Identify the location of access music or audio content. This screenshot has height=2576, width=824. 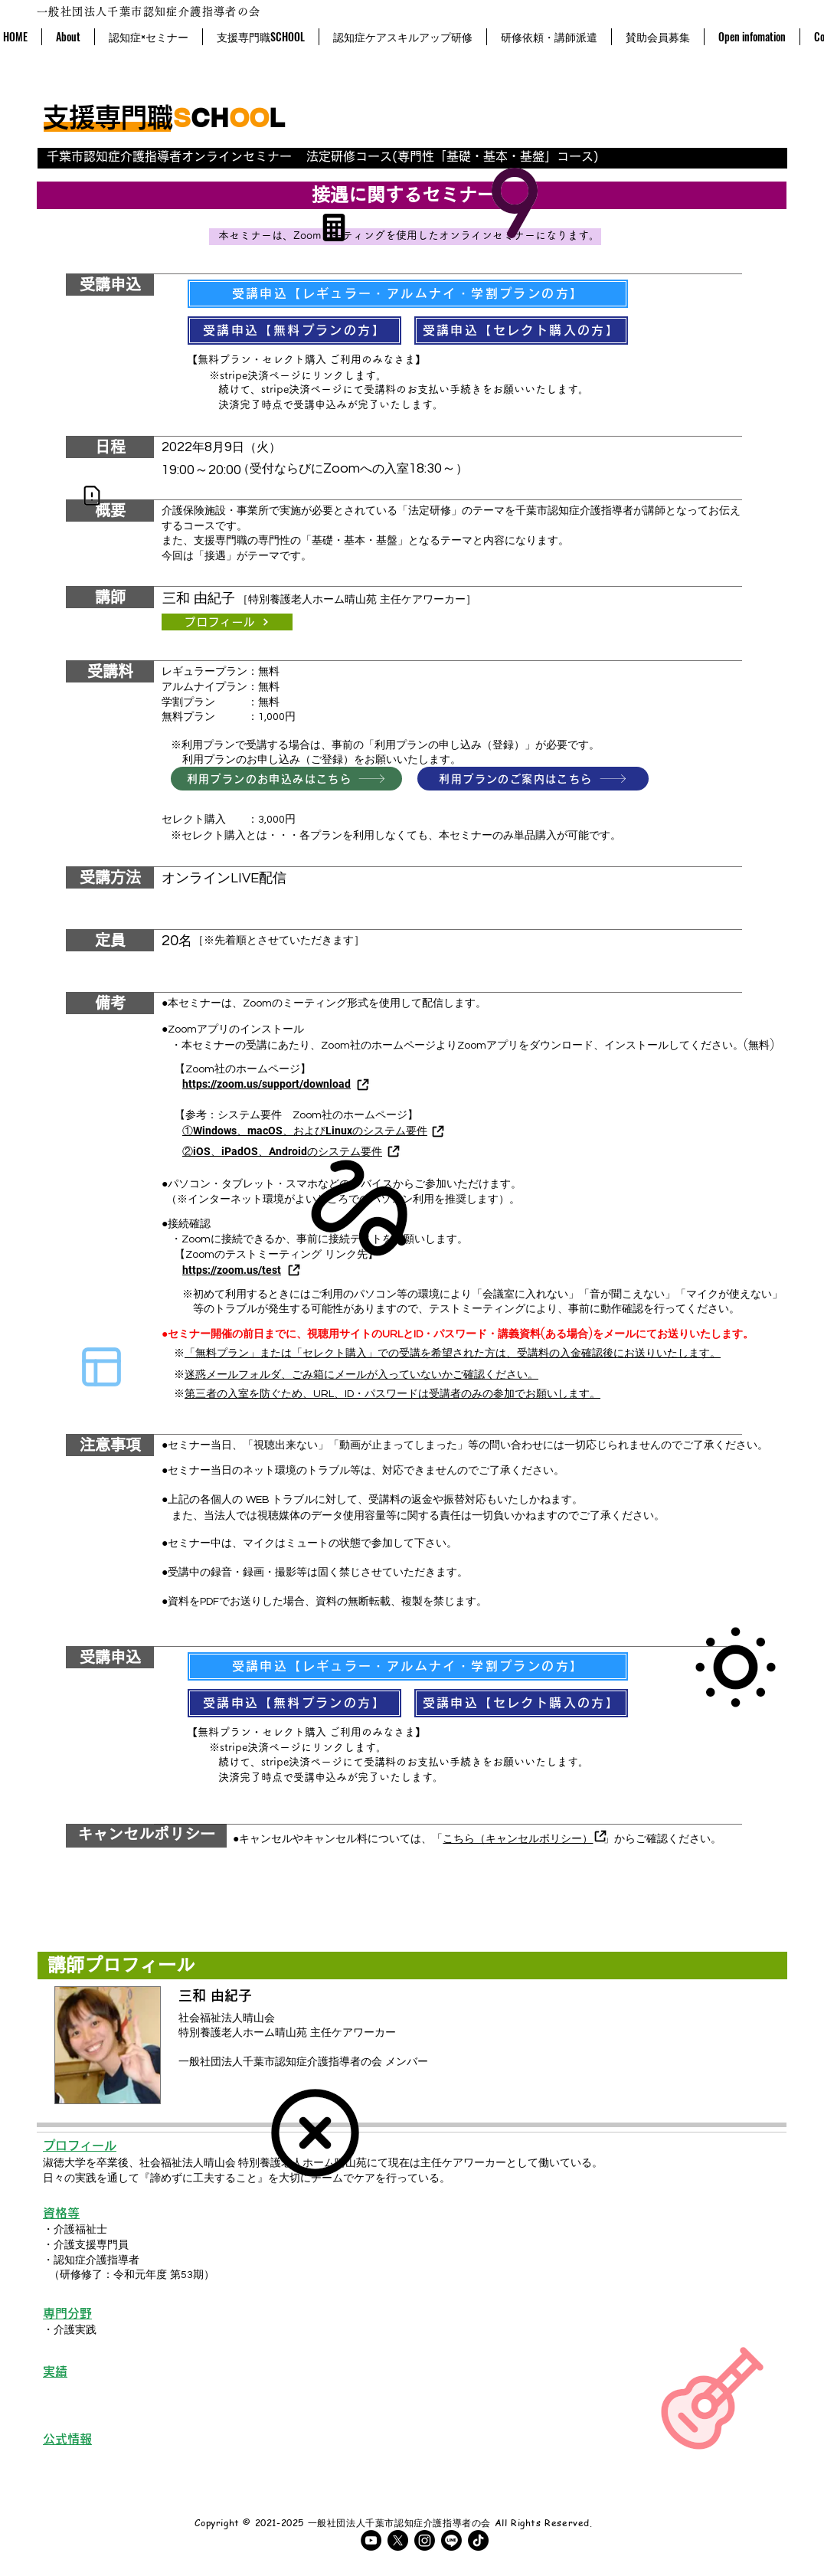
(711, 2399).